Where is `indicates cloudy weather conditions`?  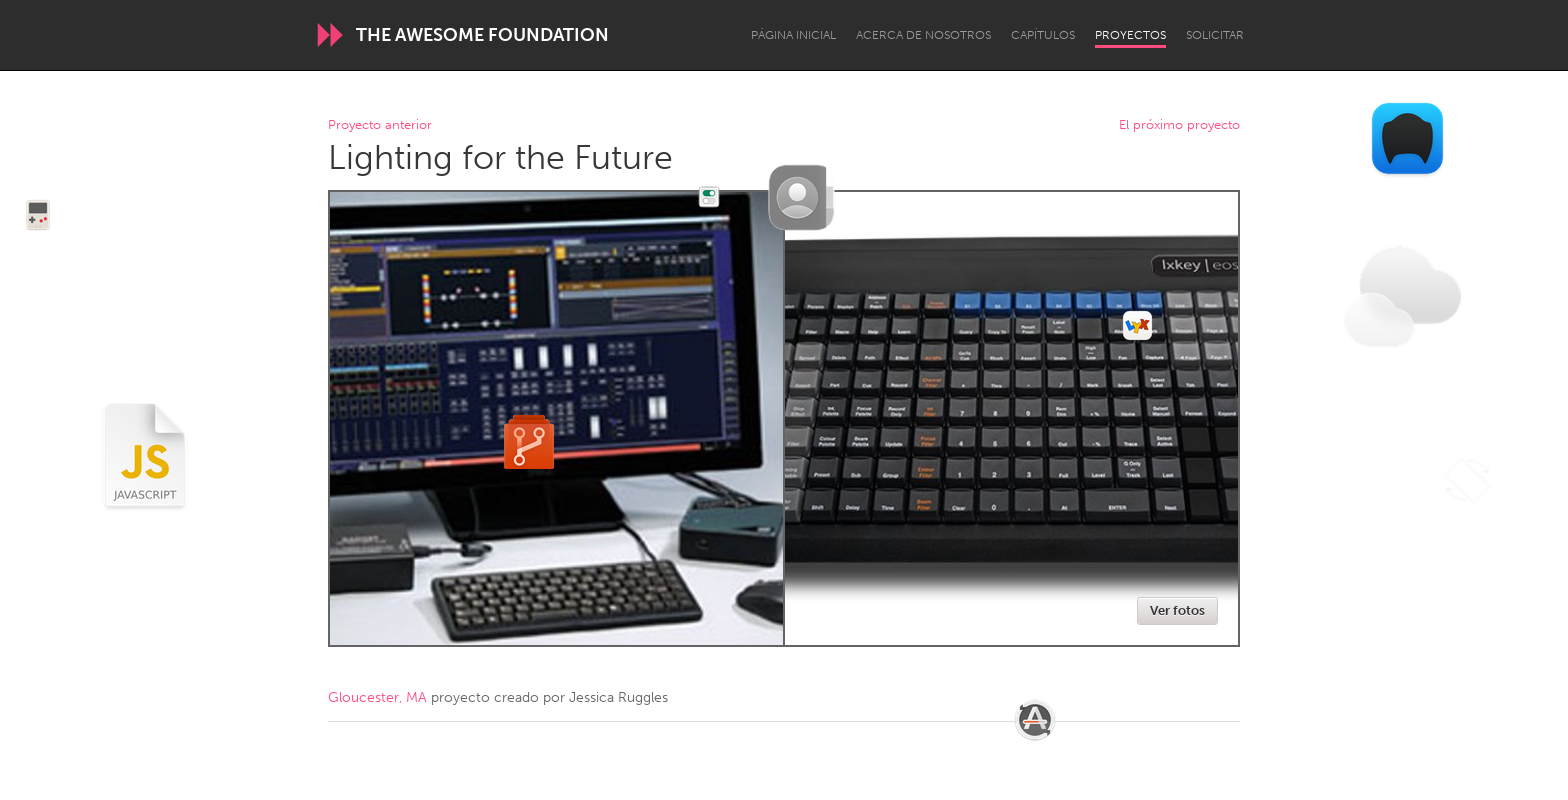 indicates cloudy weather conditions is located at coordinates (1402, 296).